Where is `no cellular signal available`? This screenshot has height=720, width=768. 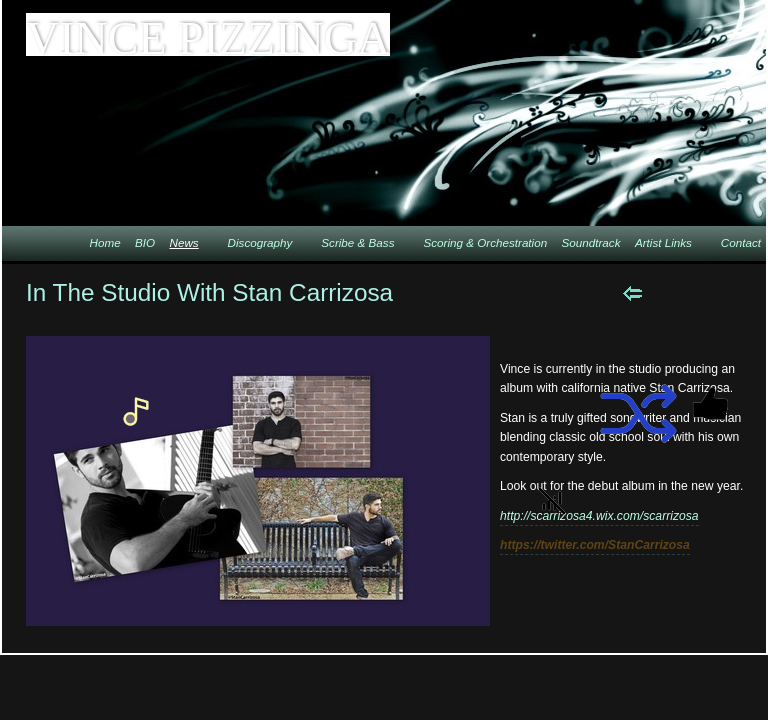
no cellular signal available is located at coordinates (552, 501).